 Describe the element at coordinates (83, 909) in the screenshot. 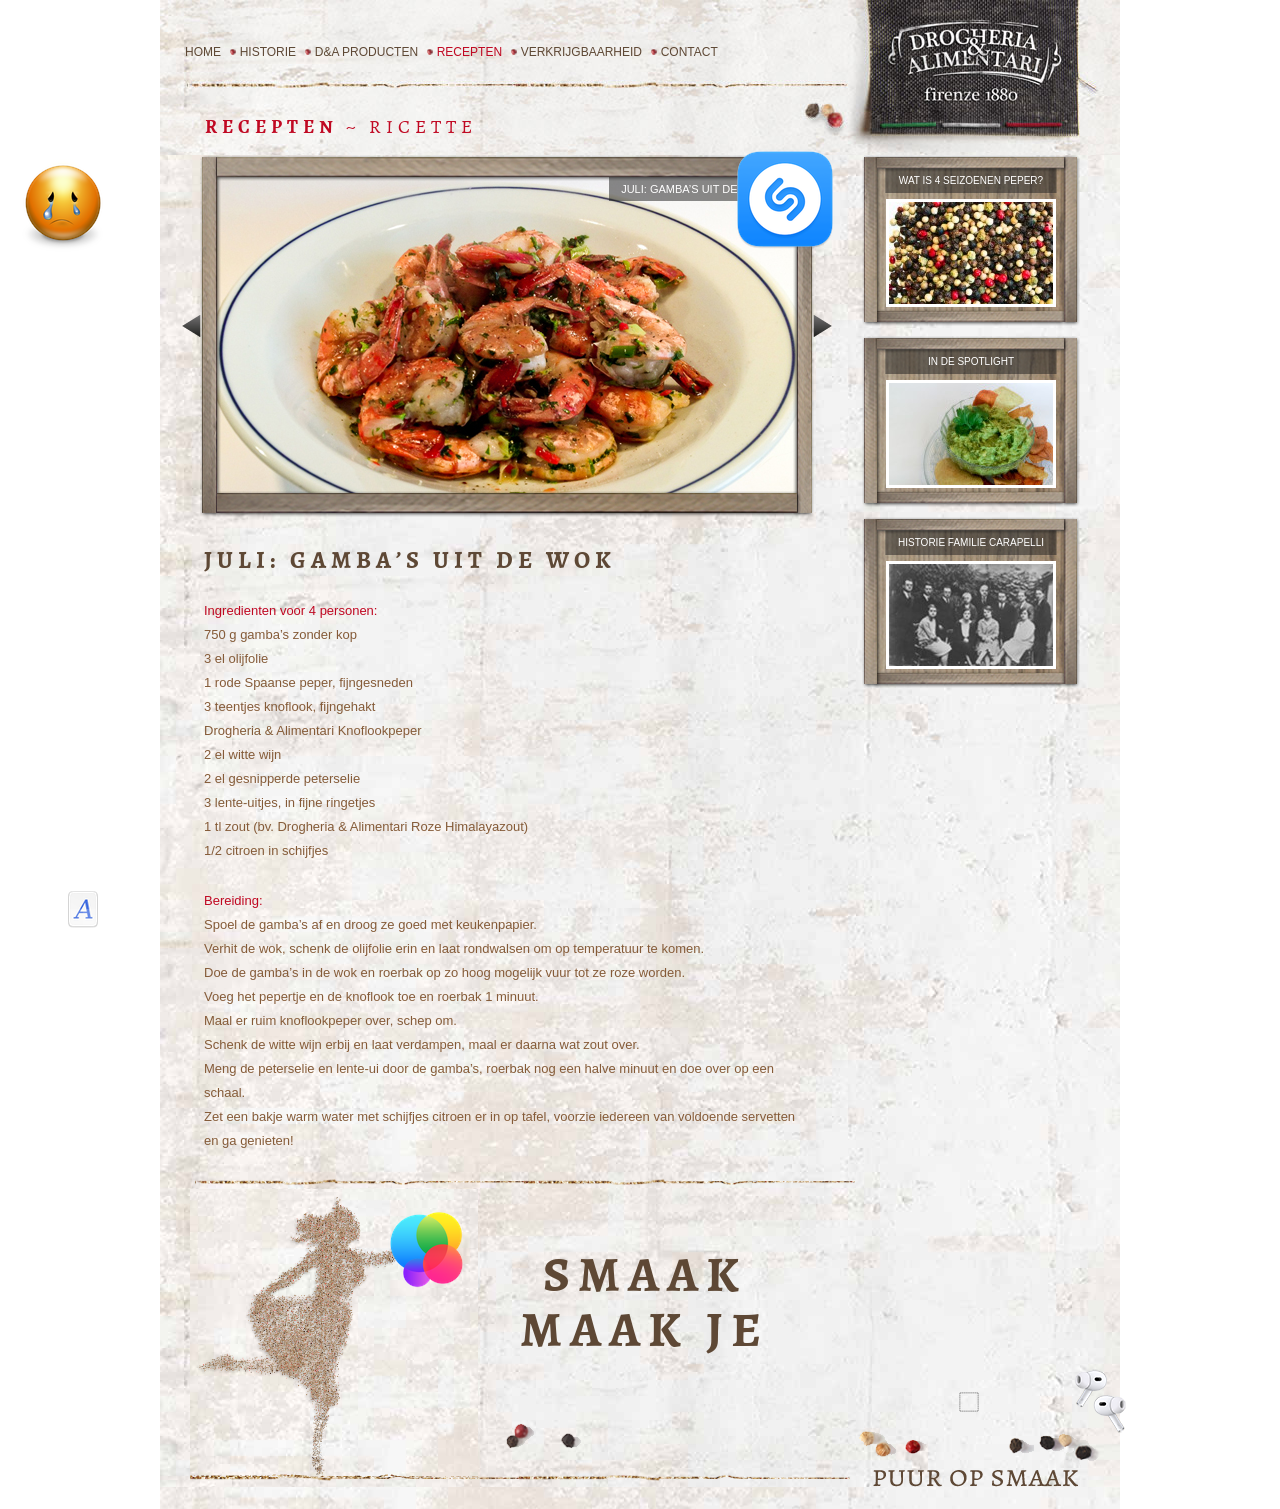

I see `an OpenType font file` at that location.